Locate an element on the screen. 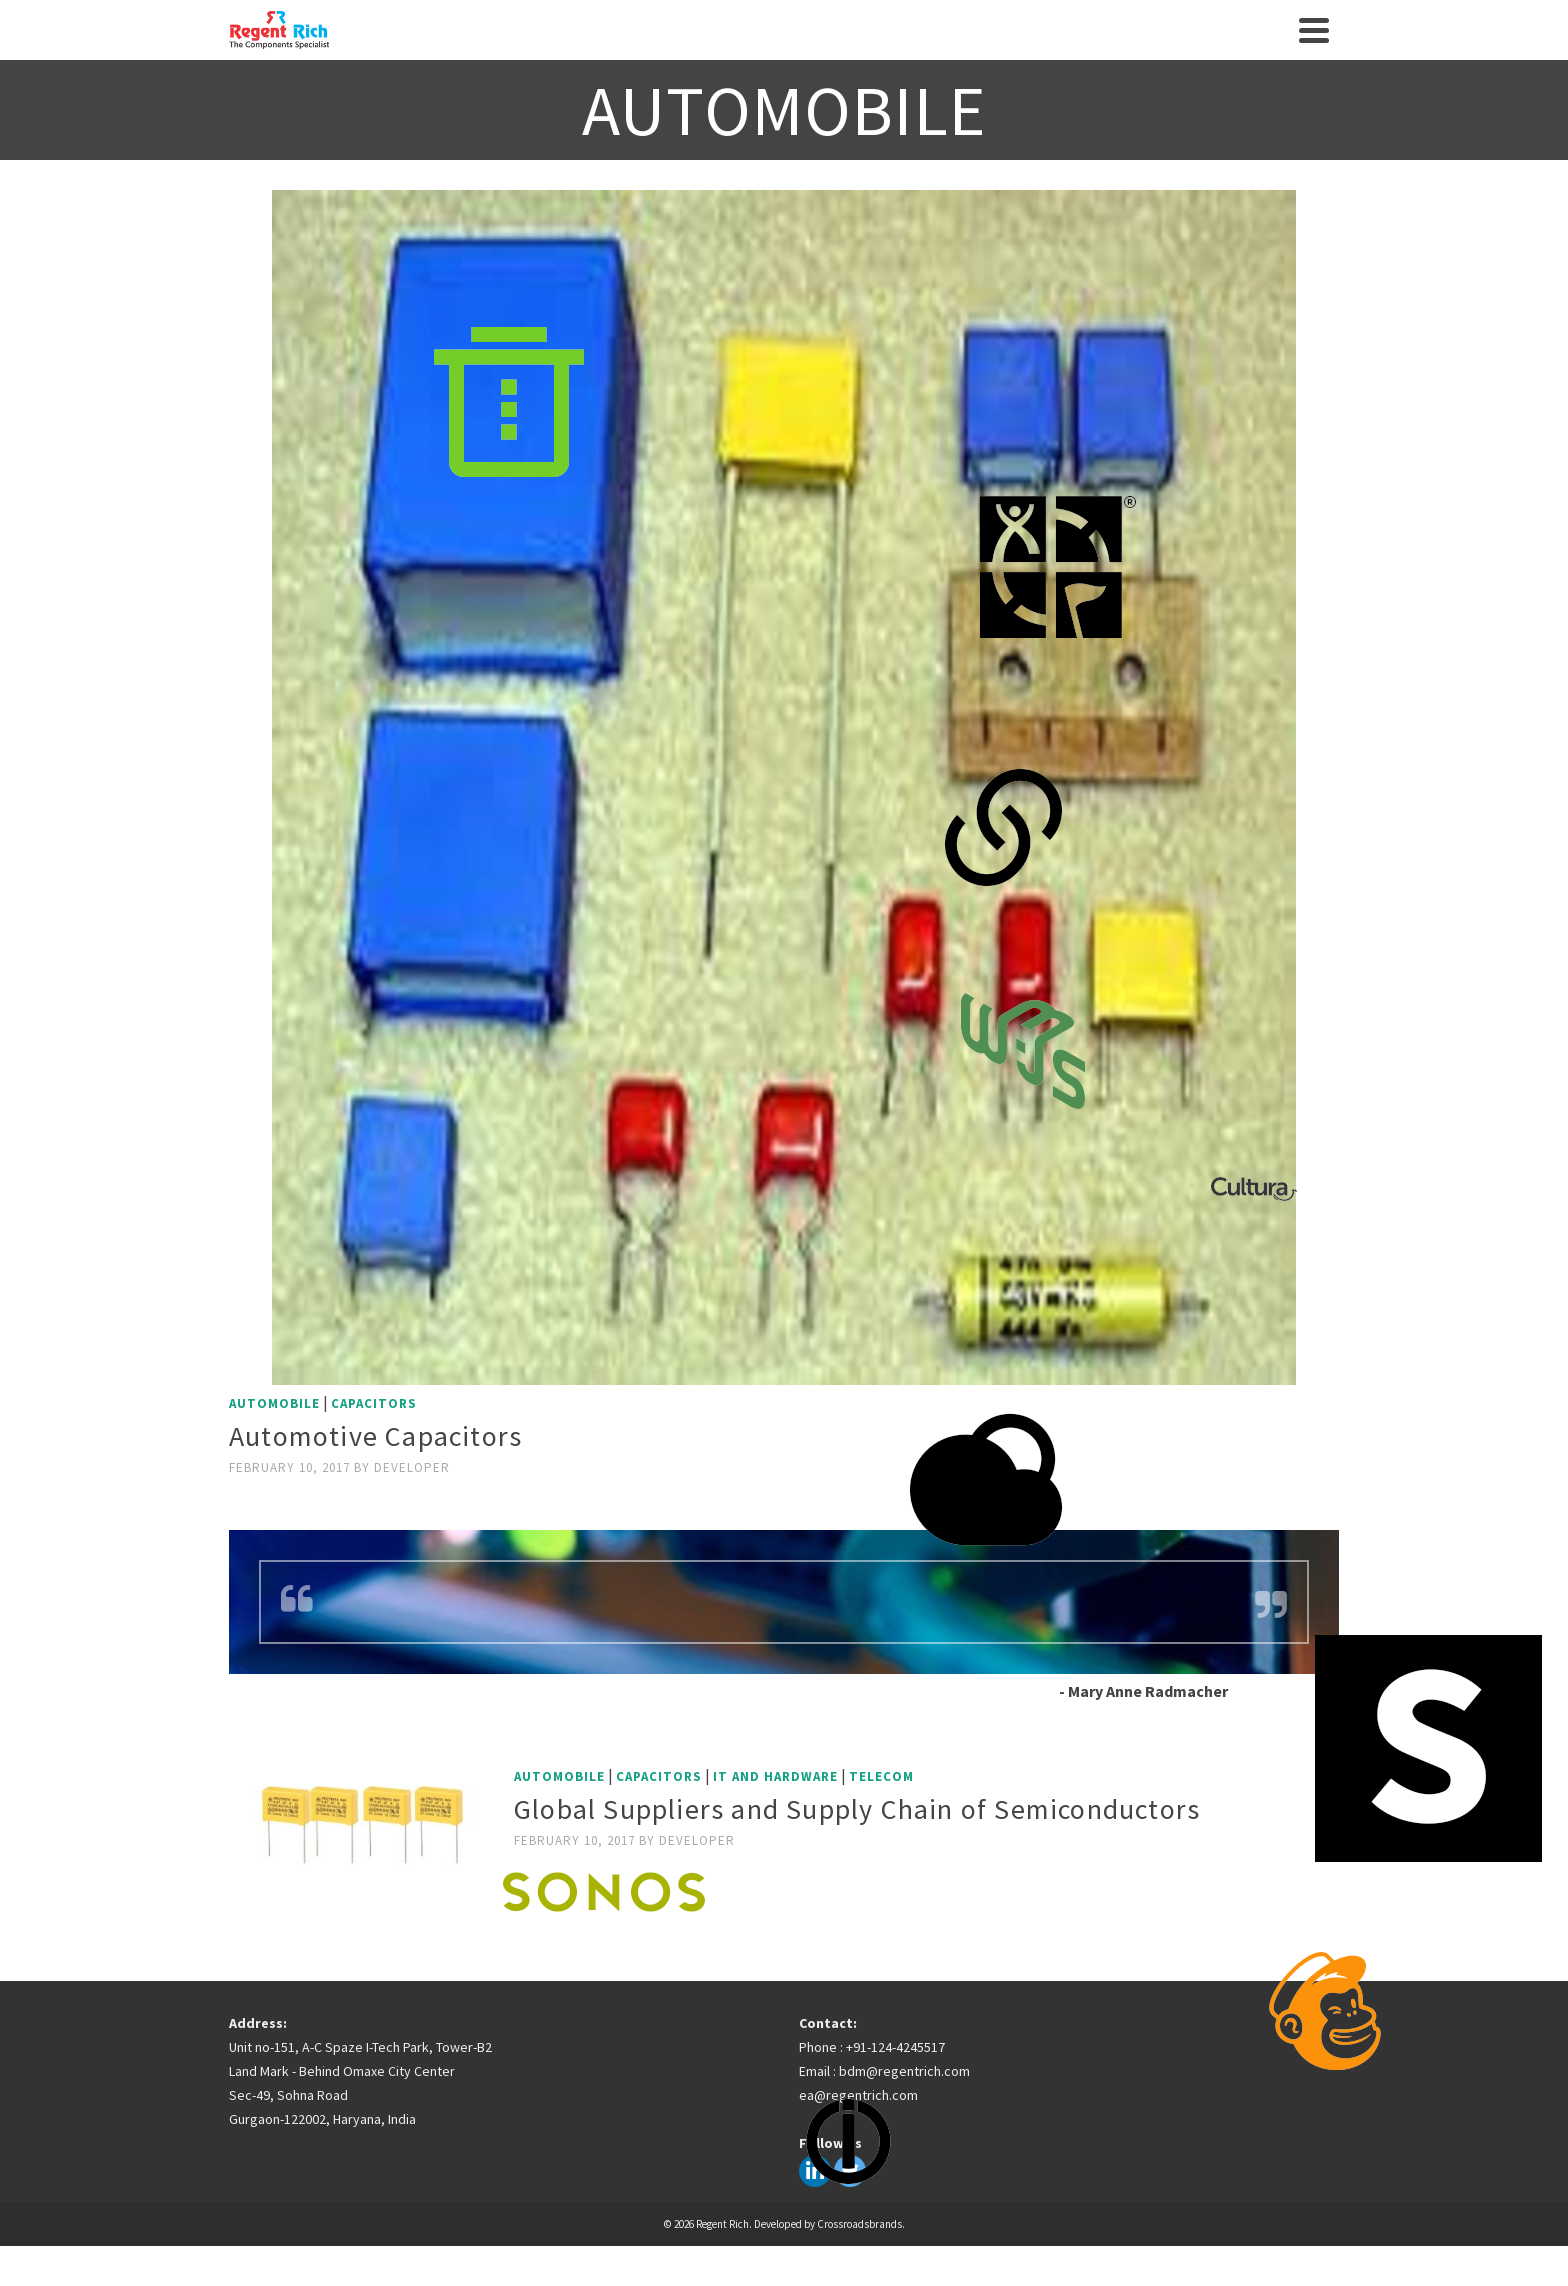  open mailchimp email marketing platform is located at coordinates (1325, 2011).